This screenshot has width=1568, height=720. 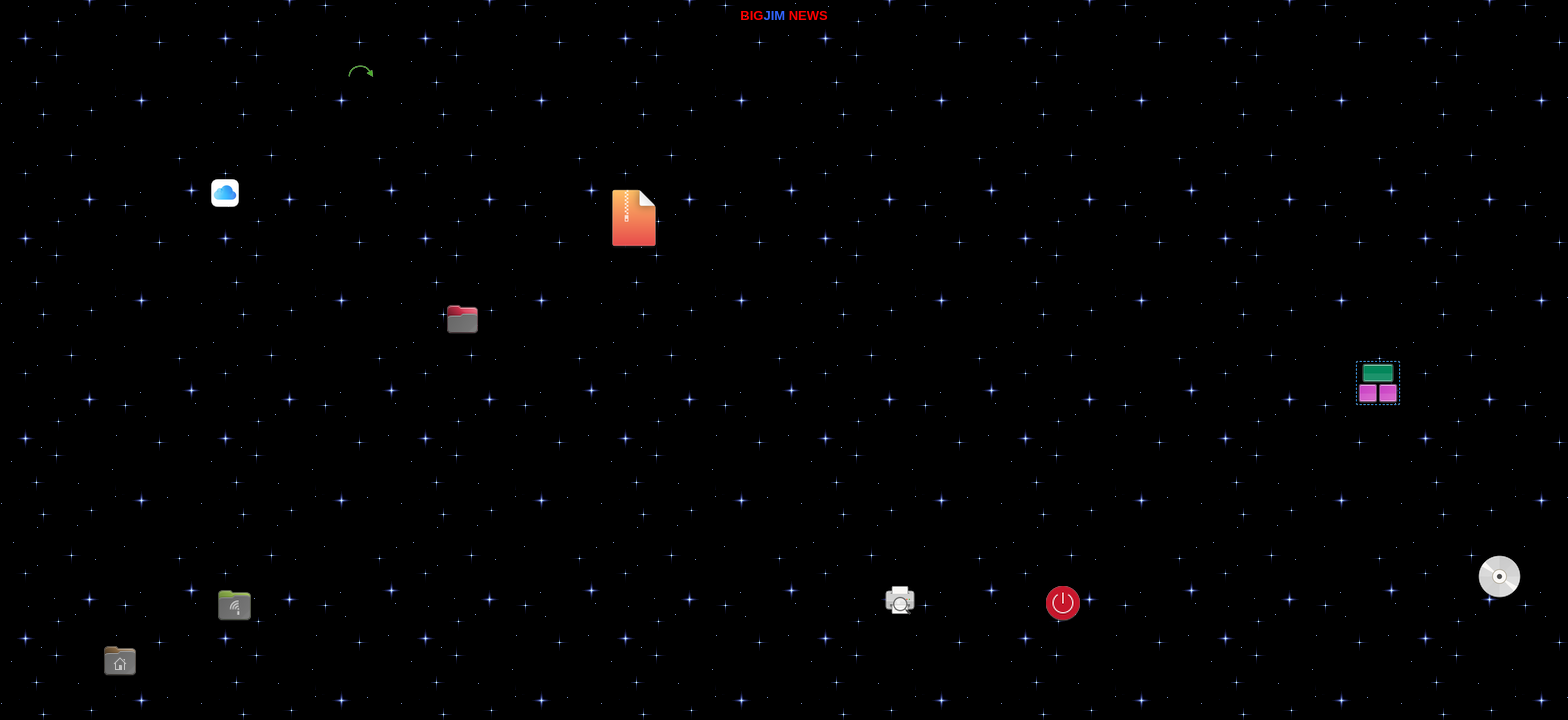 I want to click on preview document before printing, so click(x=900, y=600).